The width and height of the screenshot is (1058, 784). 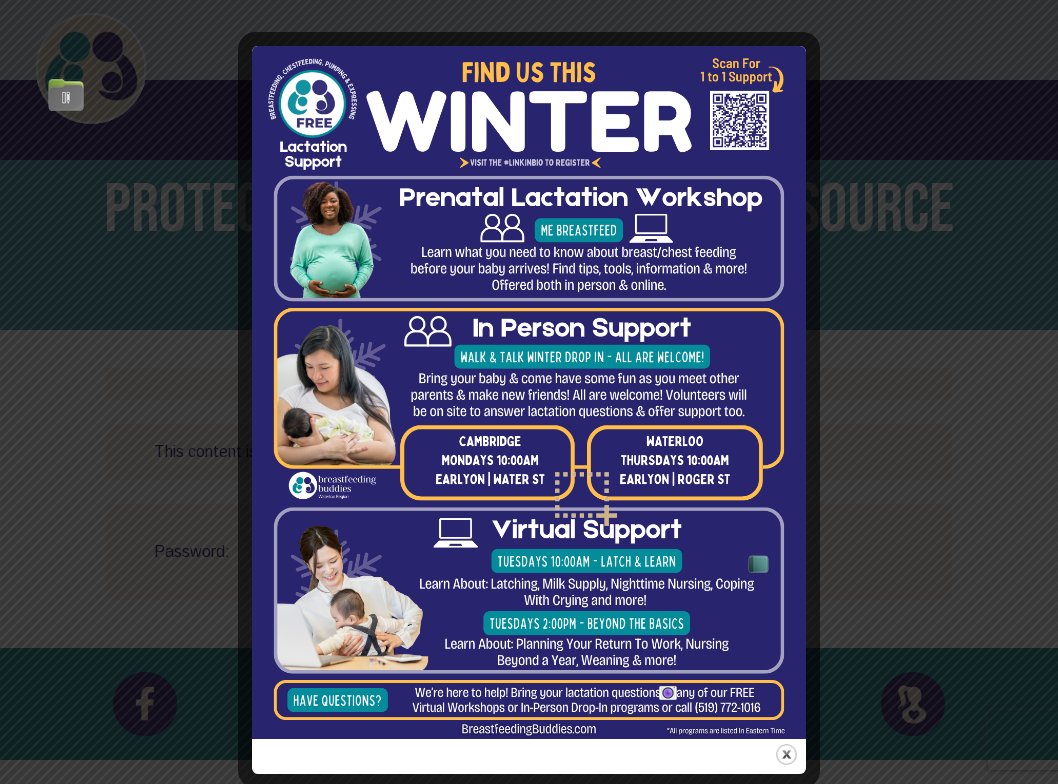 What do you see at coordinates (668, 693) in the screenshot?
I see `open webcamoid camera application` at bounding box center [668, 693].